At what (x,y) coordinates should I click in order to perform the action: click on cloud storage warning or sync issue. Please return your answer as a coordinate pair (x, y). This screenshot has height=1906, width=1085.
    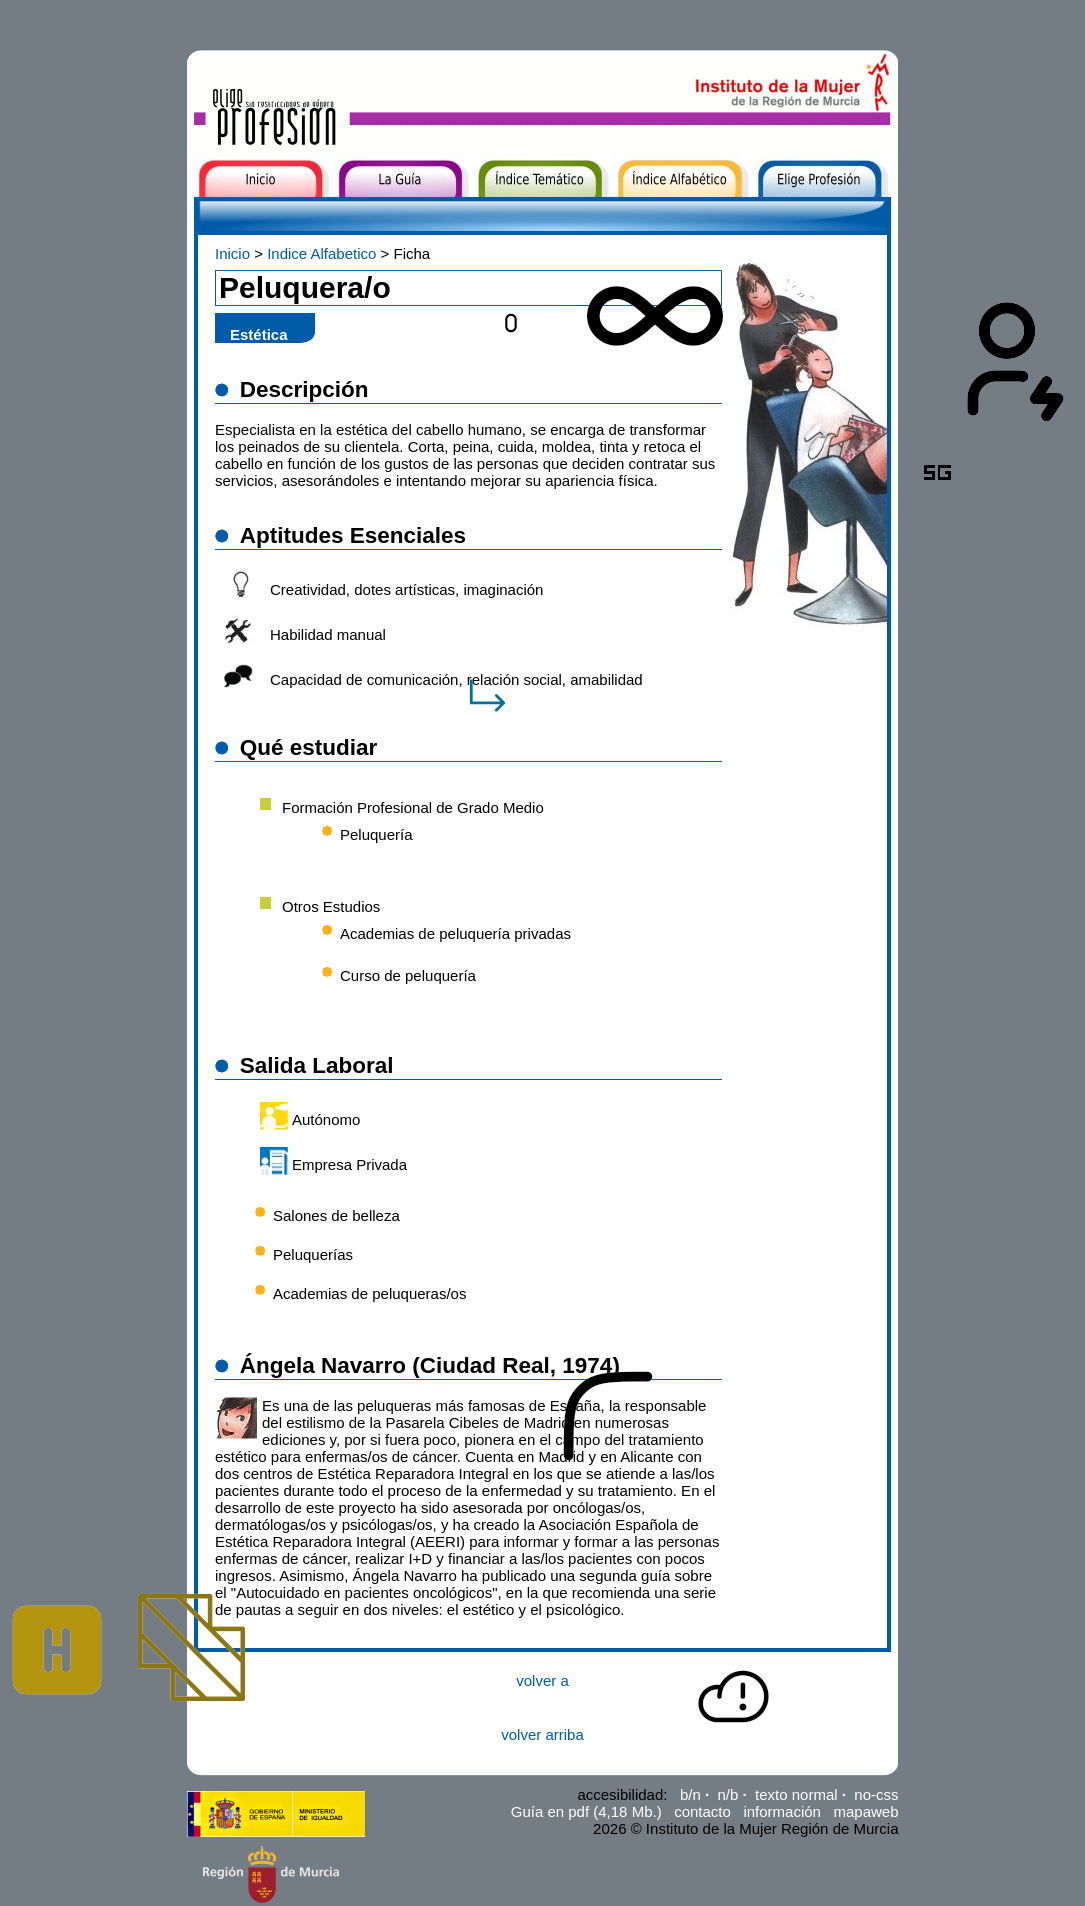
    Looking at the image, I should click on (733, 1696).